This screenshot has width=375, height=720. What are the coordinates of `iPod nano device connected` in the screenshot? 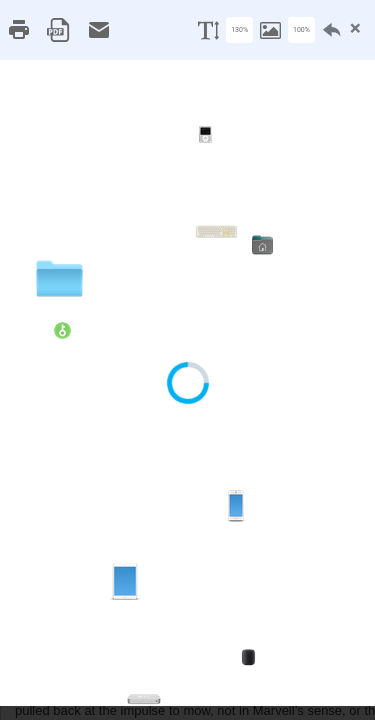 It's located at (205, 130).